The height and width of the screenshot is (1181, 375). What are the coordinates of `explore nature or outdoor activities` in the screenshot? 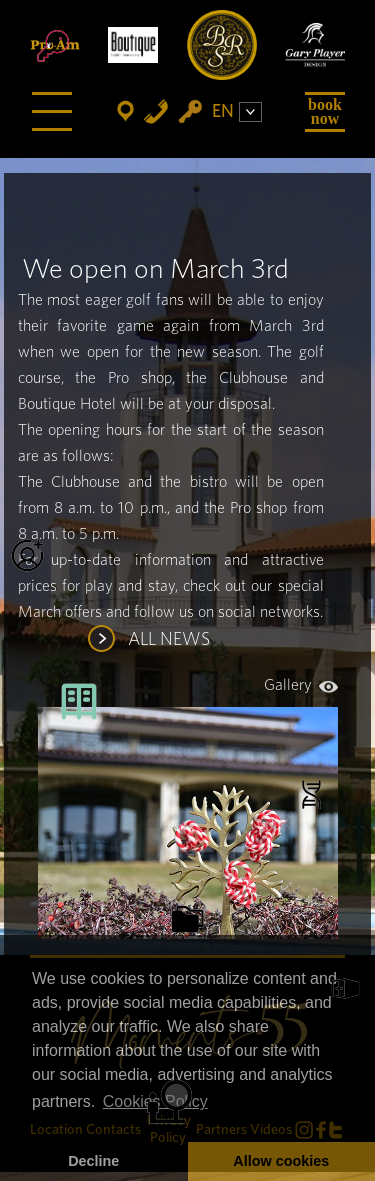 It's located at (169, 1101).